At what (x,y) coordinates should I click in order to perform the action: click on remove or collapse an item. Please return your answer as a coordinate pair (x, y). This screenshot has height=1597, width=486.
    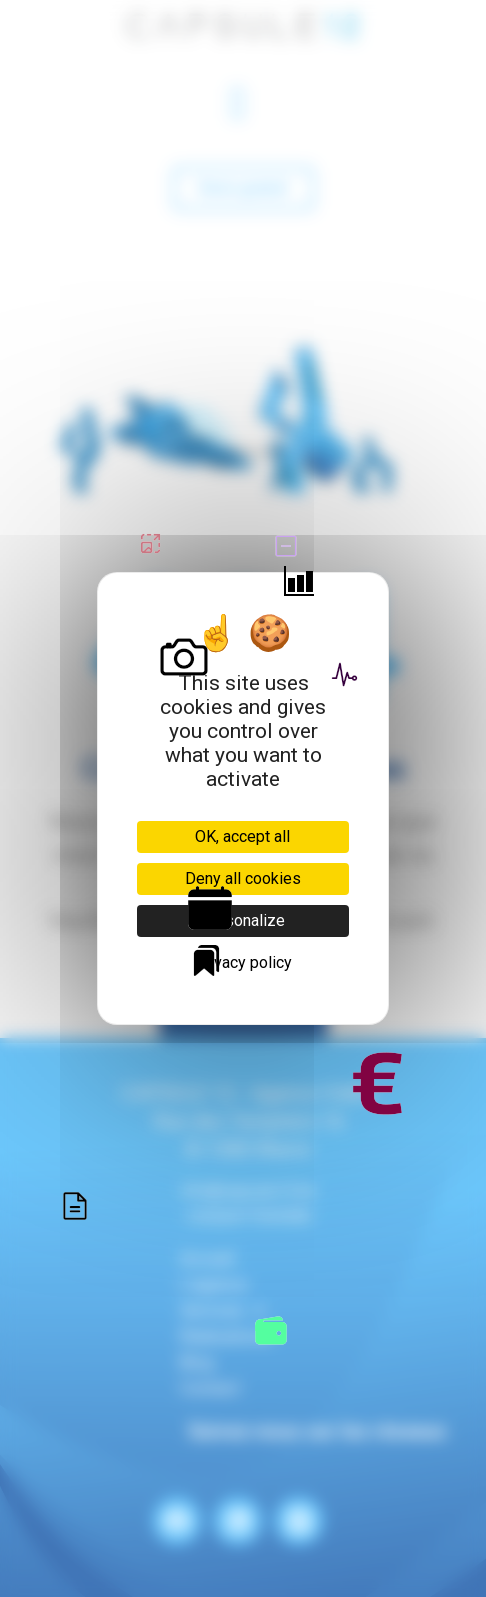
    Looking at the image, I should click on (286, 546).